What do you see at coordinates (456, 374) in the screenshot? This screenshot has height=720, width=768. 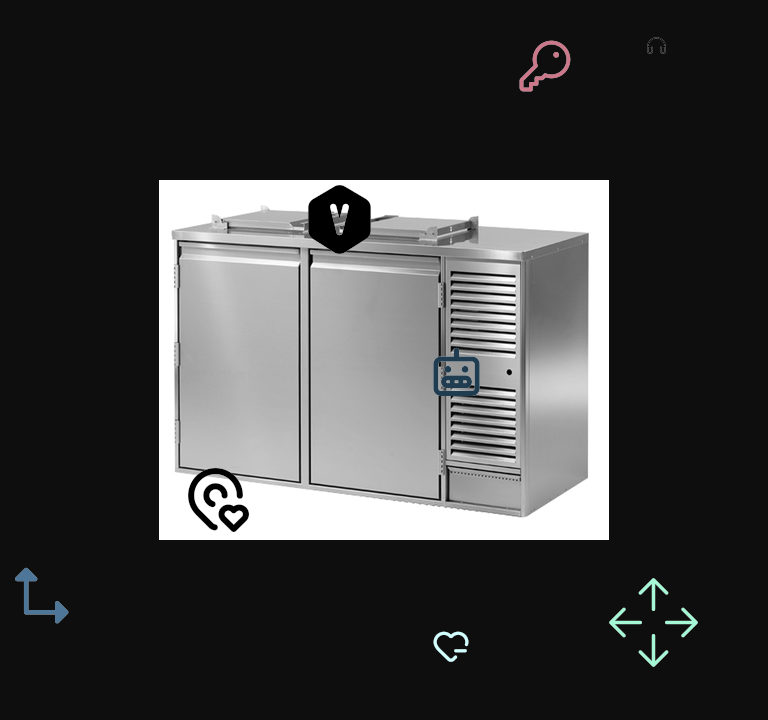 I see `access AI assistant or chatbot` at bounding box center [456, 374].